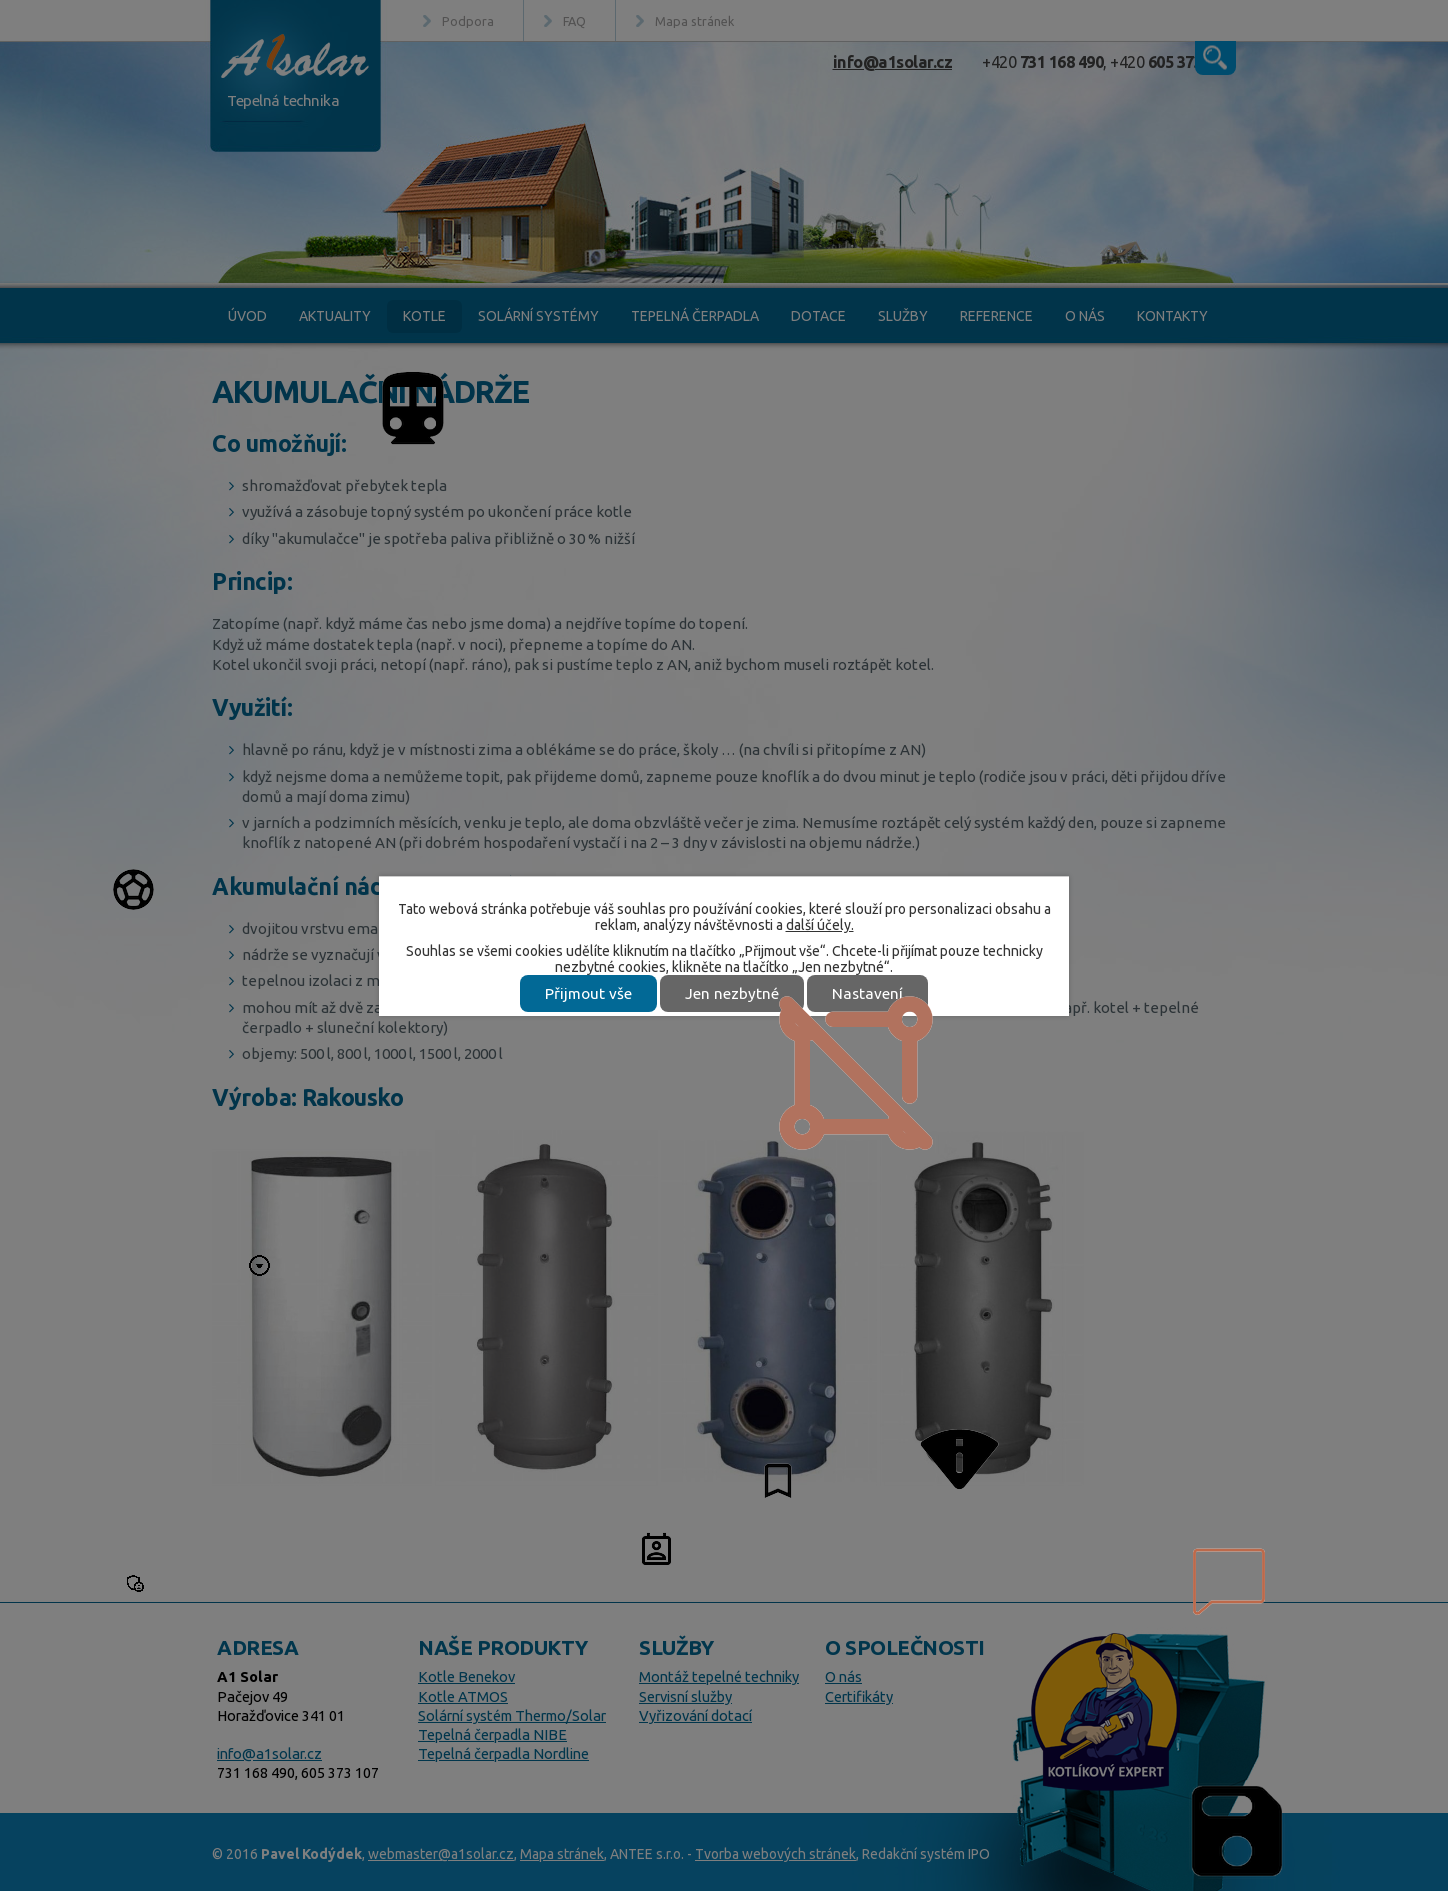 This screenshot has height=1891, width=1448. I want to click on get subway or metro directions, so click(413, 410).